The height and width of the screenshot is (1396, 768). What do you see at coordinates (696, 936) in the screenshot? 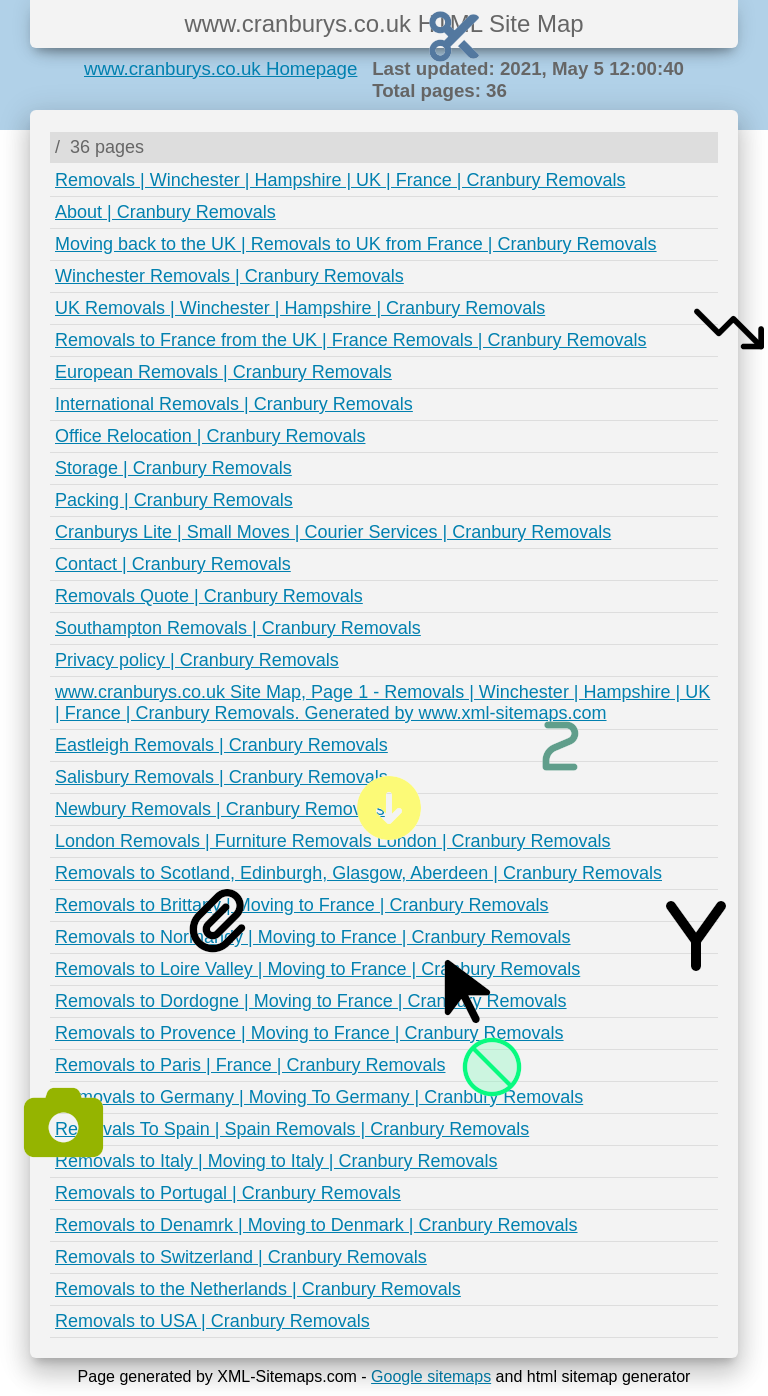
I see `represents the letter Y in text or labeling` at bounding box center [696, 936].